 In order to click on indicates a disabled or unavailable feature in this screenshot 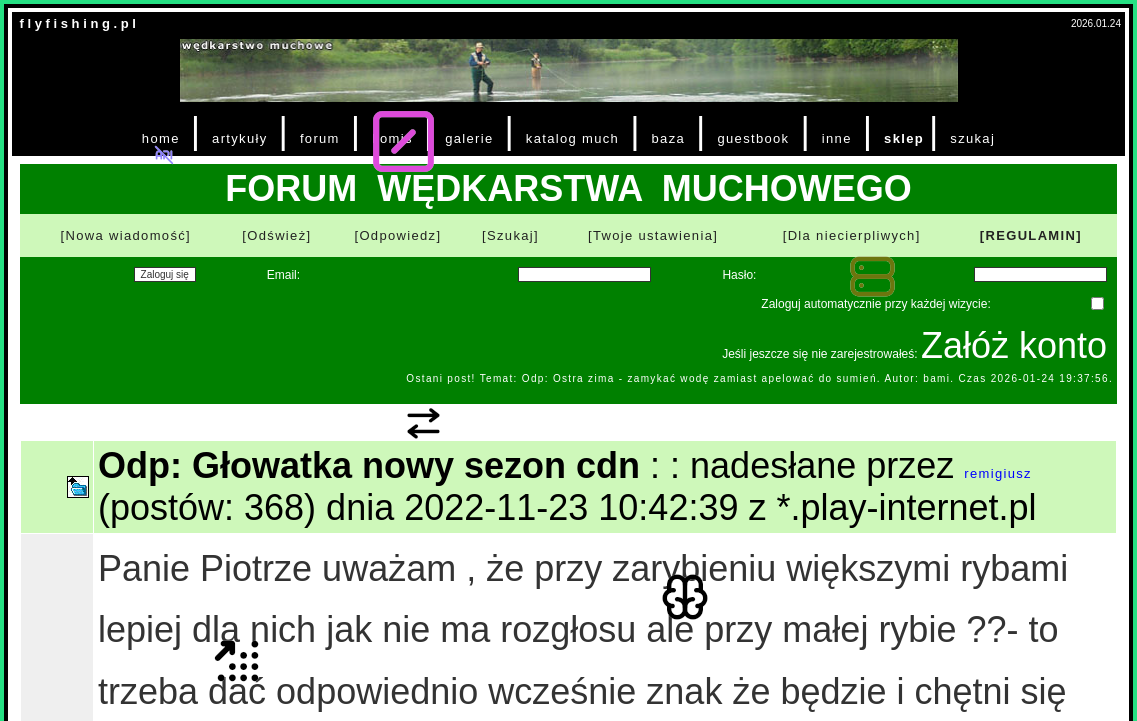, I will do `click(403, 141)`.